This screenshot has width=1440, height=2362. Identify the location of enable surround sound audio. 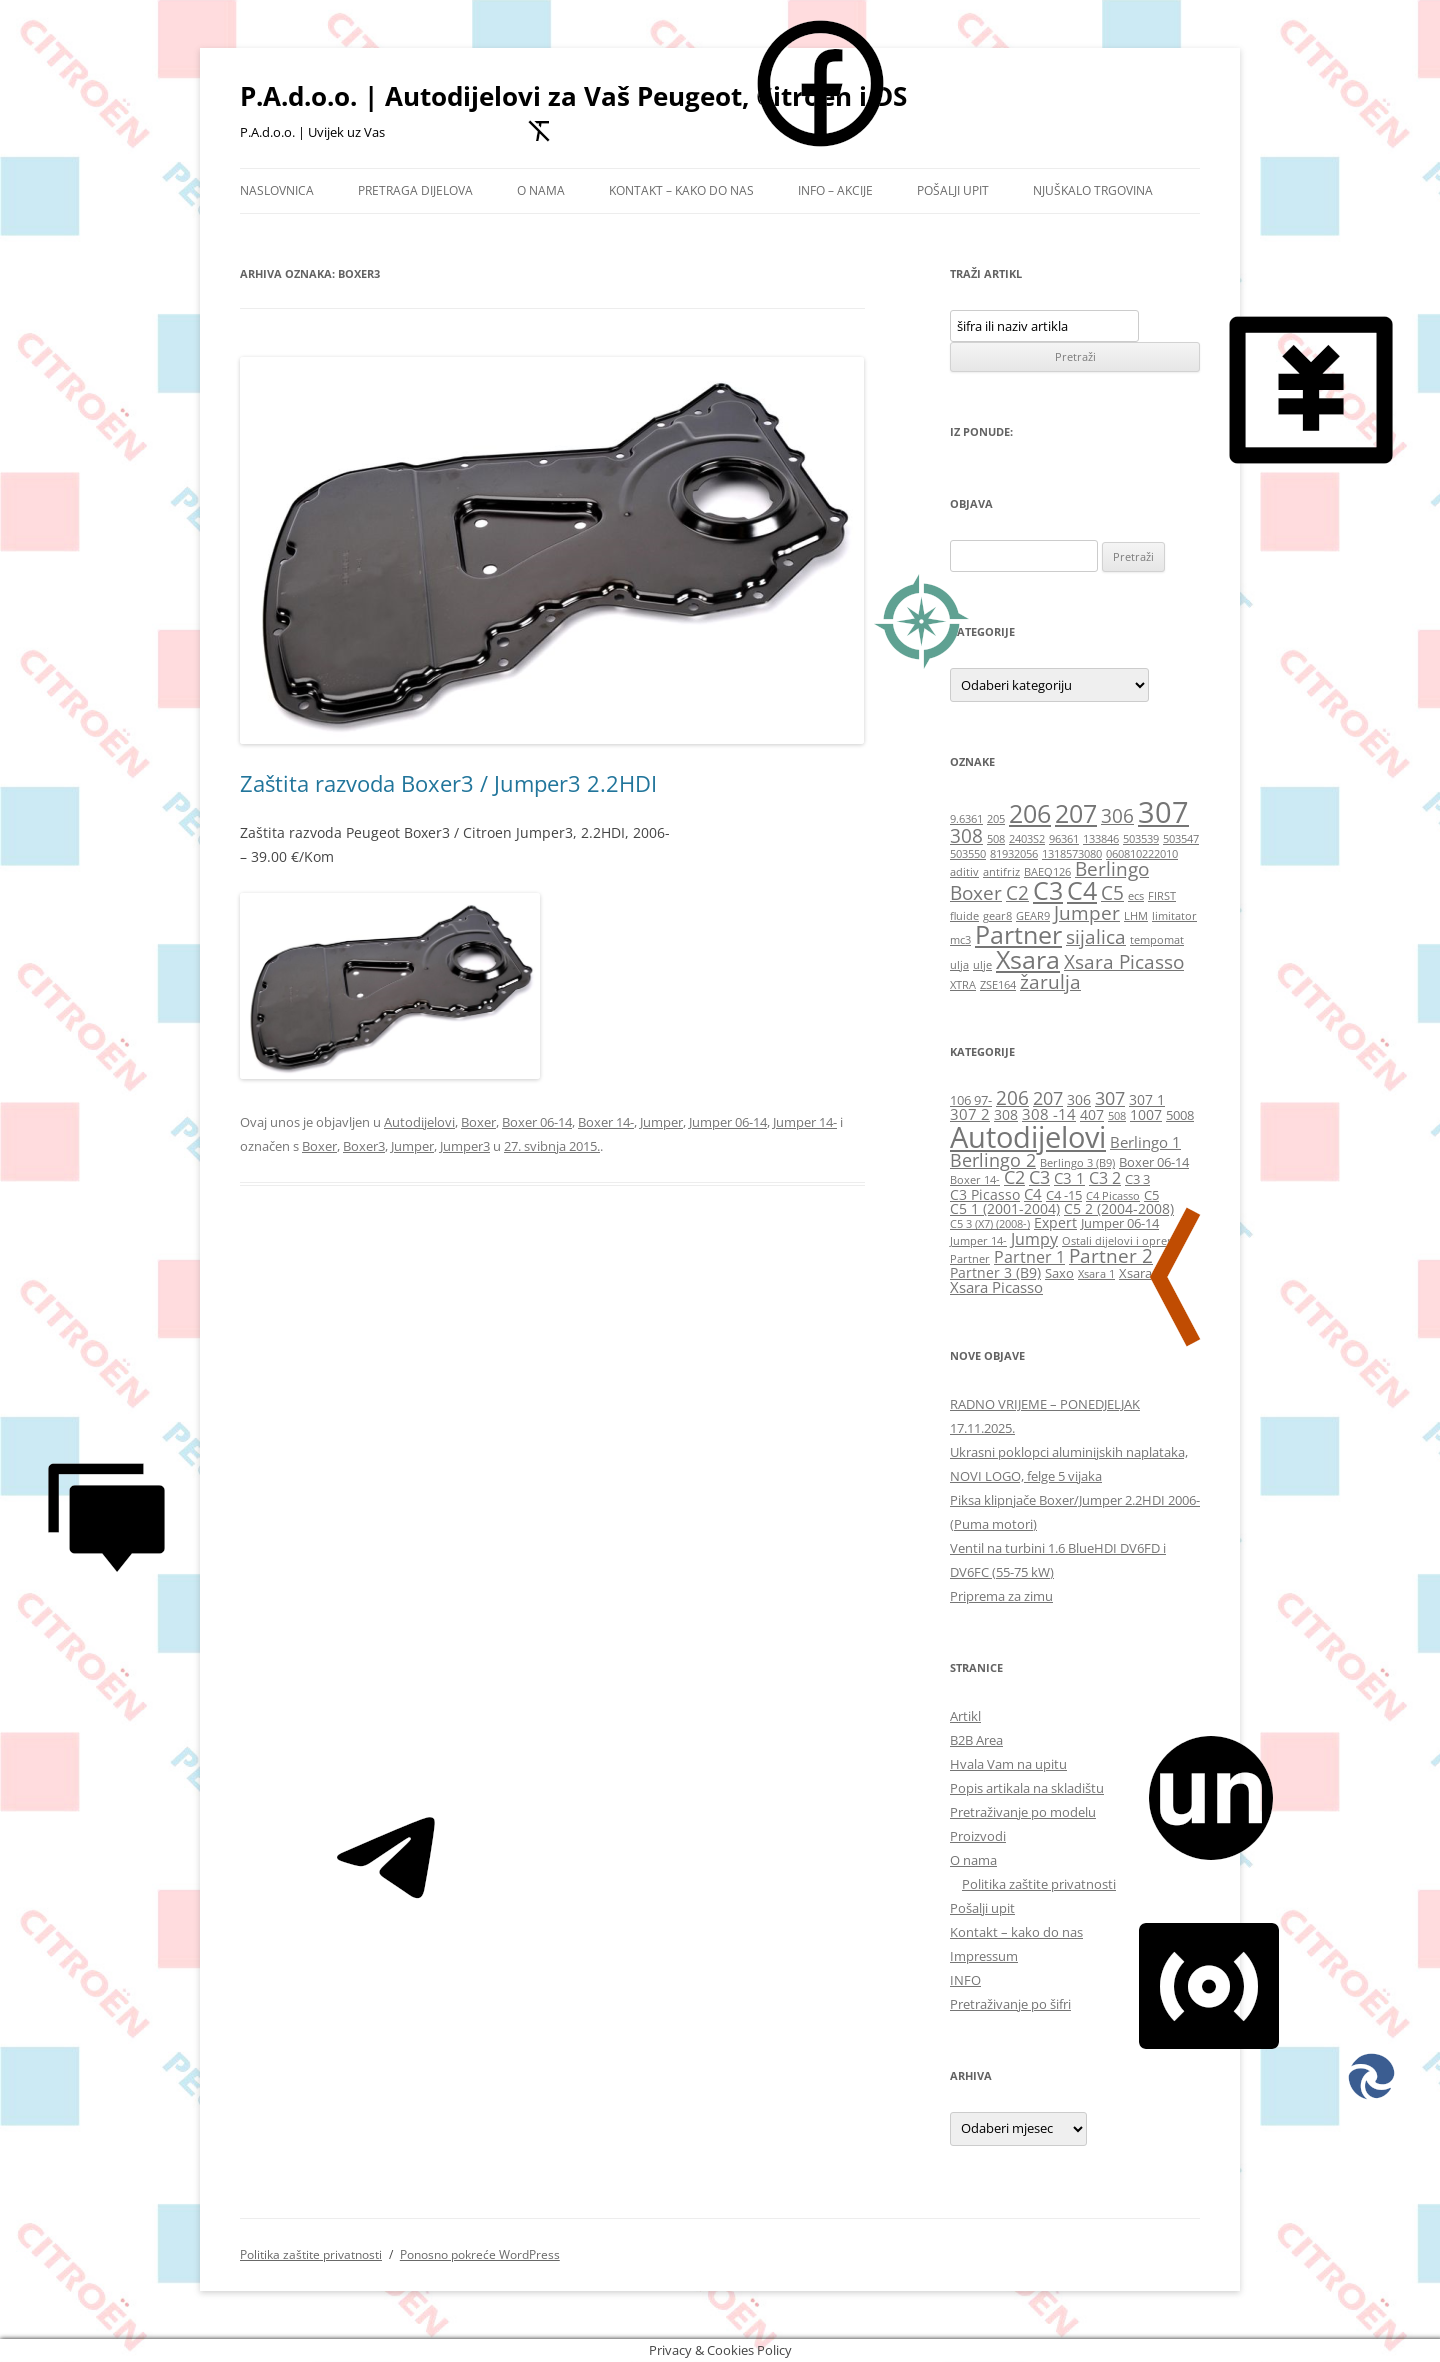
(1209, 1986).